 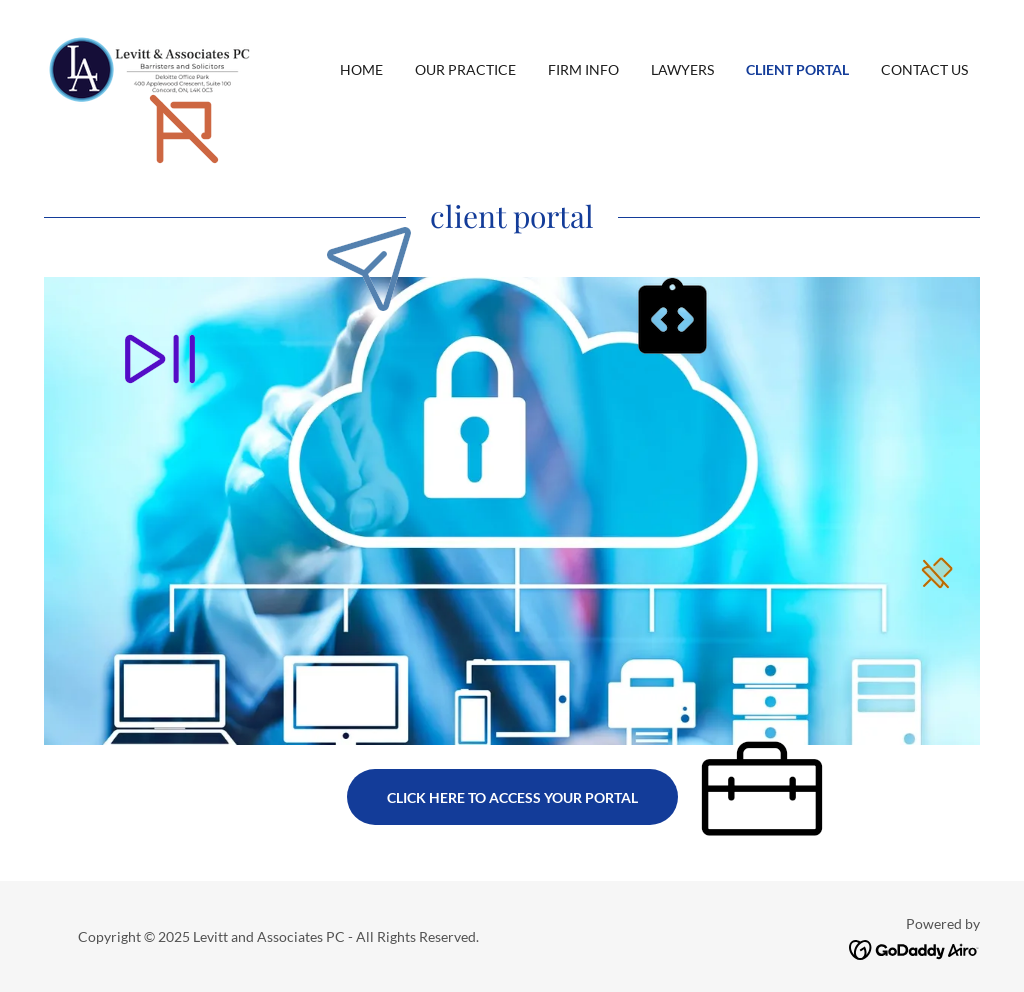 What do you see at coordinates (936, 574) in the screenshot?
I see `unpin this item` at bounding box center [936, 574].